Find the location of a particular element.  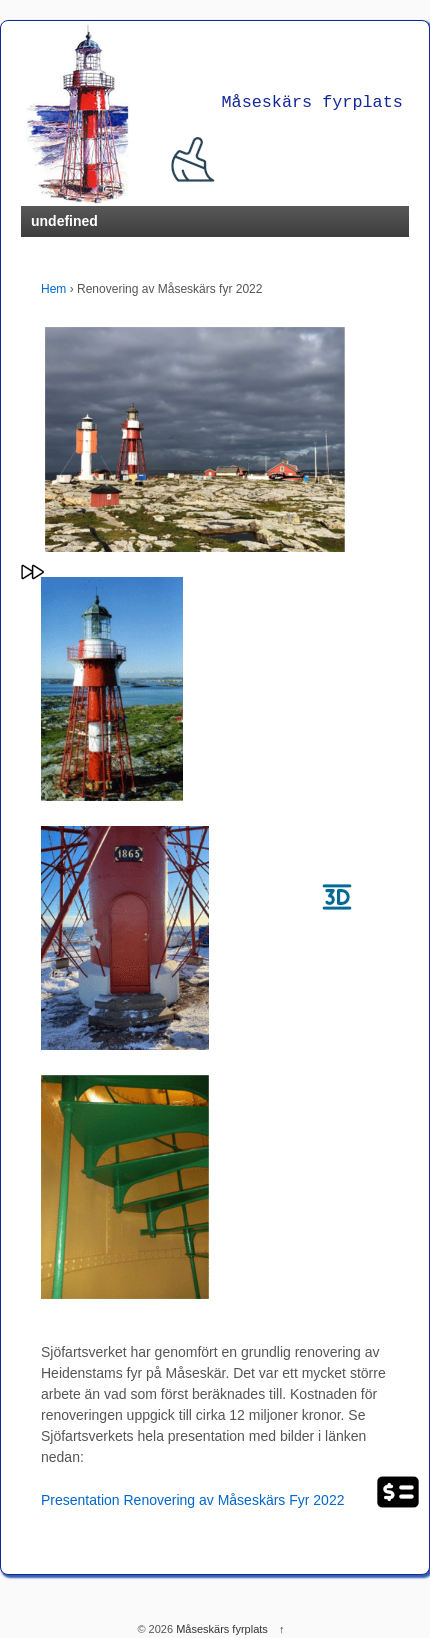

view payment or check details is located at coordinates (398, 1492).